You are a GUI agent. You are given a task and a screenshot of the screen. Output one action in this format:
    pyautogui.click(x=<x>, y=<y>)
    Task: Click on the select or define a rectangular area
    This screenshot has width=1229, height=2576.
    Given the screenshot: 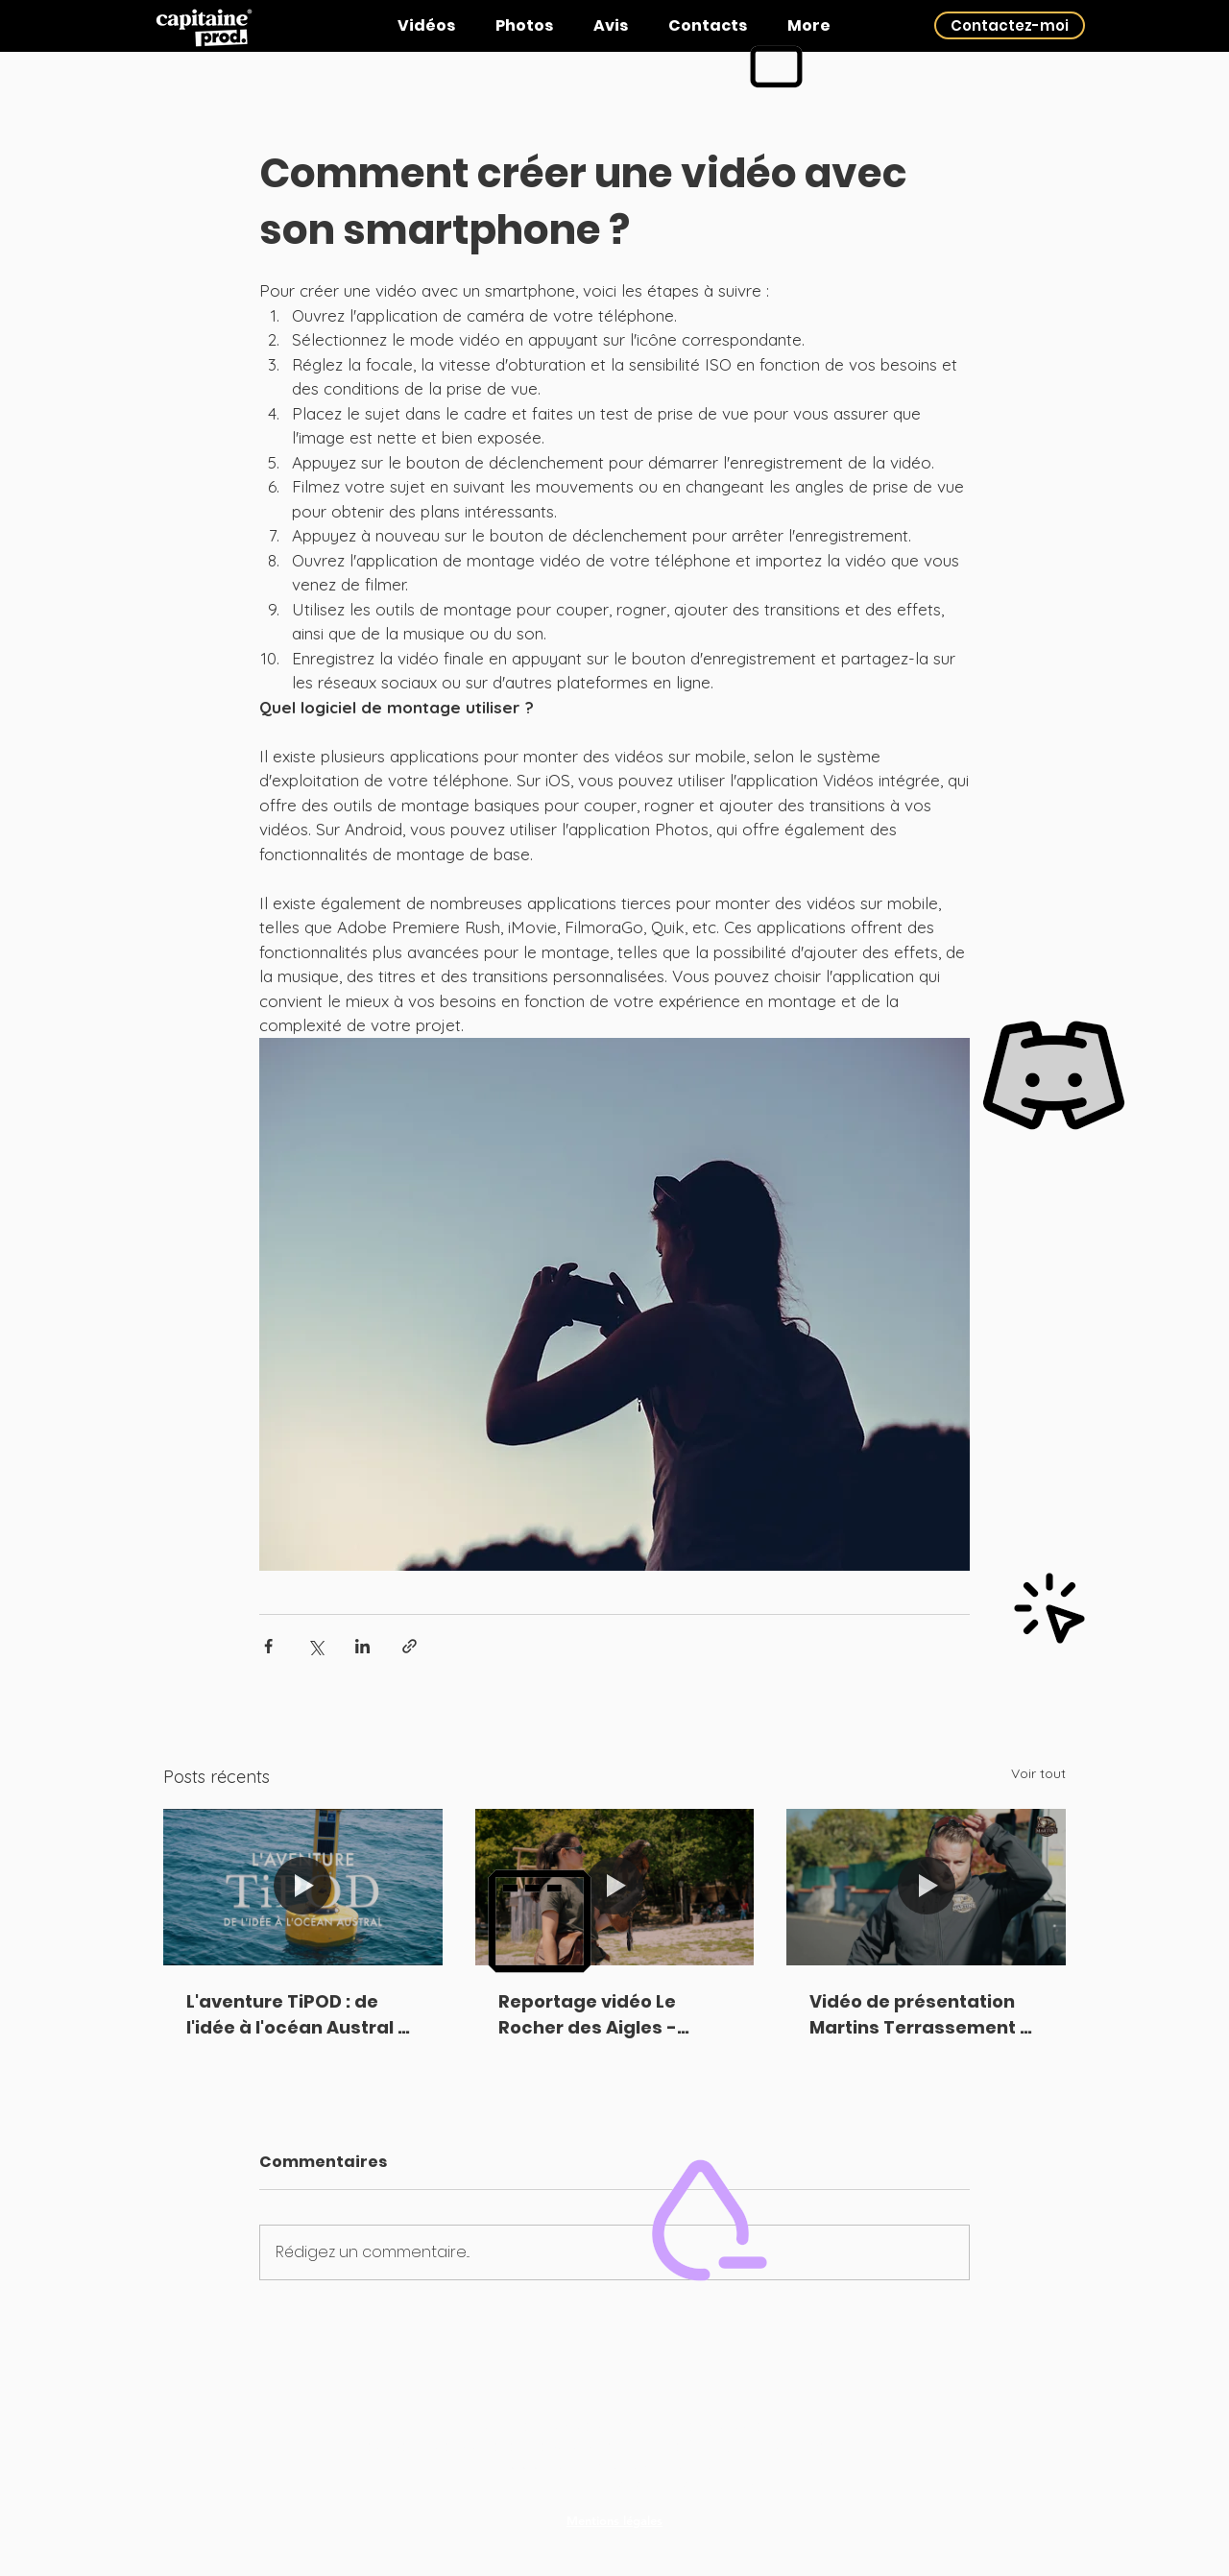 What is the action you would take?
    pyautogui.click(x=776, y=66)
    